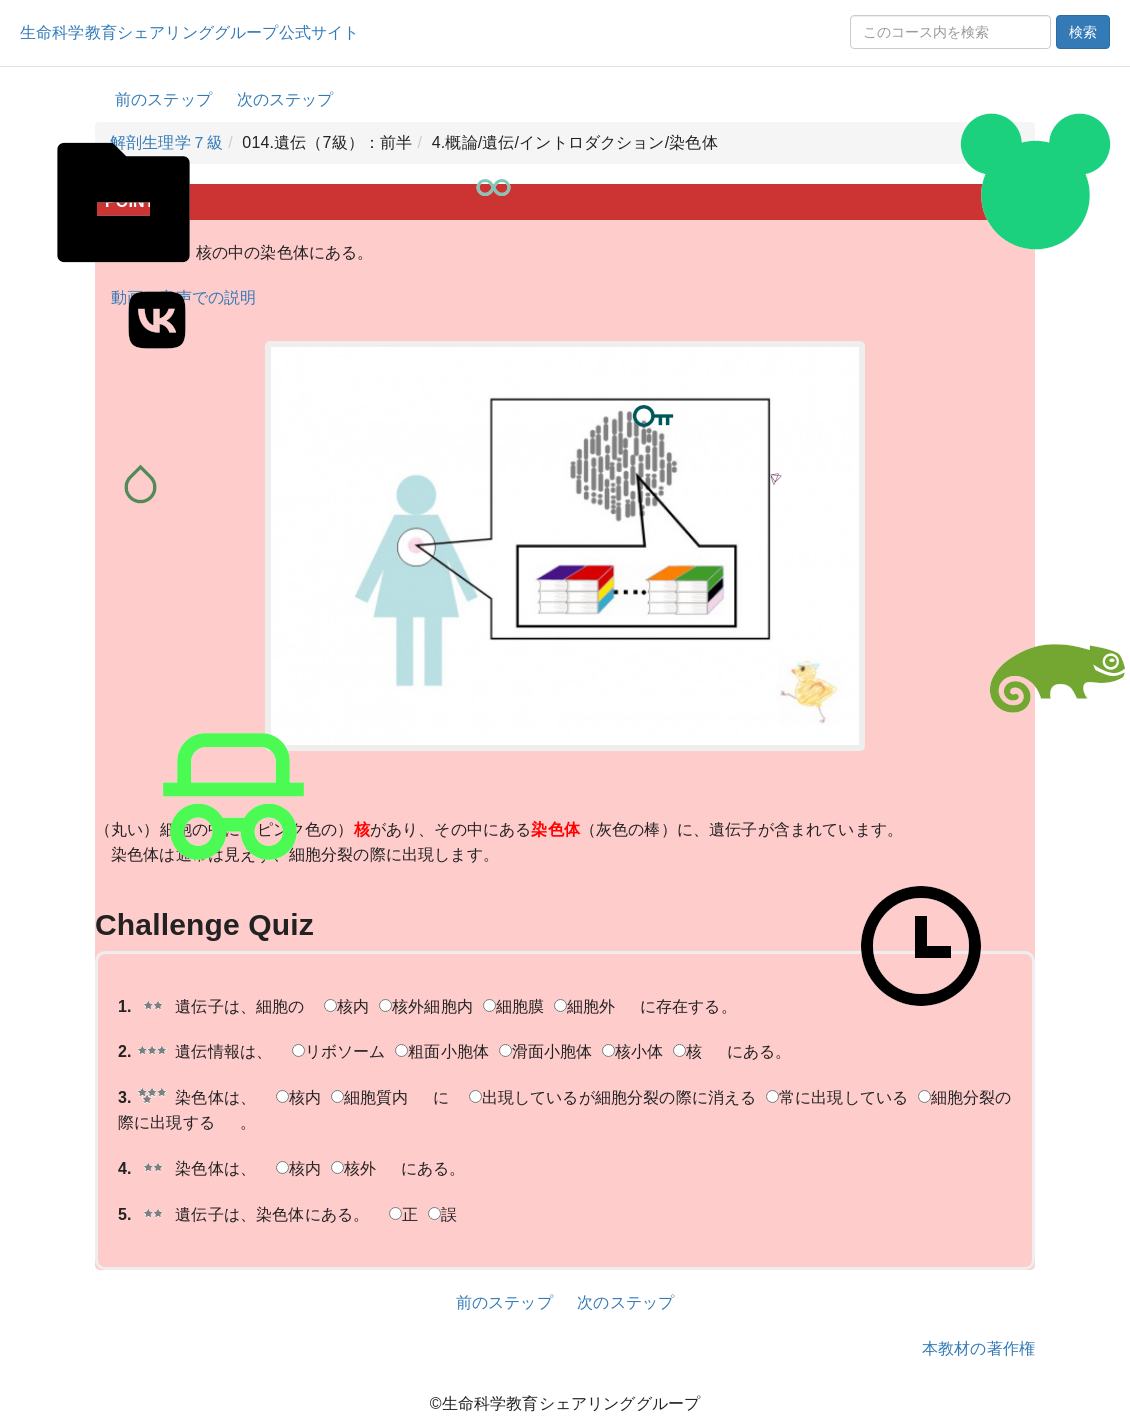 This screenshot has height=1427, width=1130. I want to click on incognito or private browsing mode, so click(233, 796).